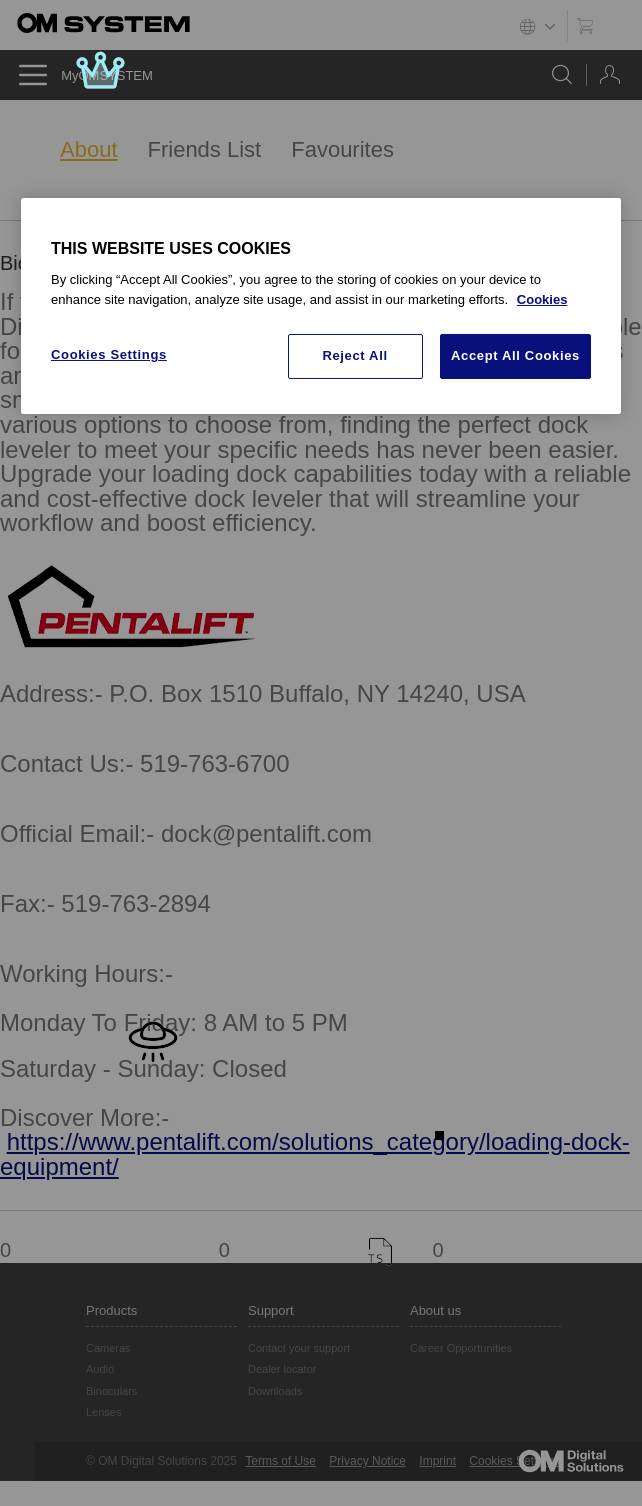 The height and width of the screenshot is (1506, 642). I want to click on access sci-fi or space-themed content, so click(153, 1041).